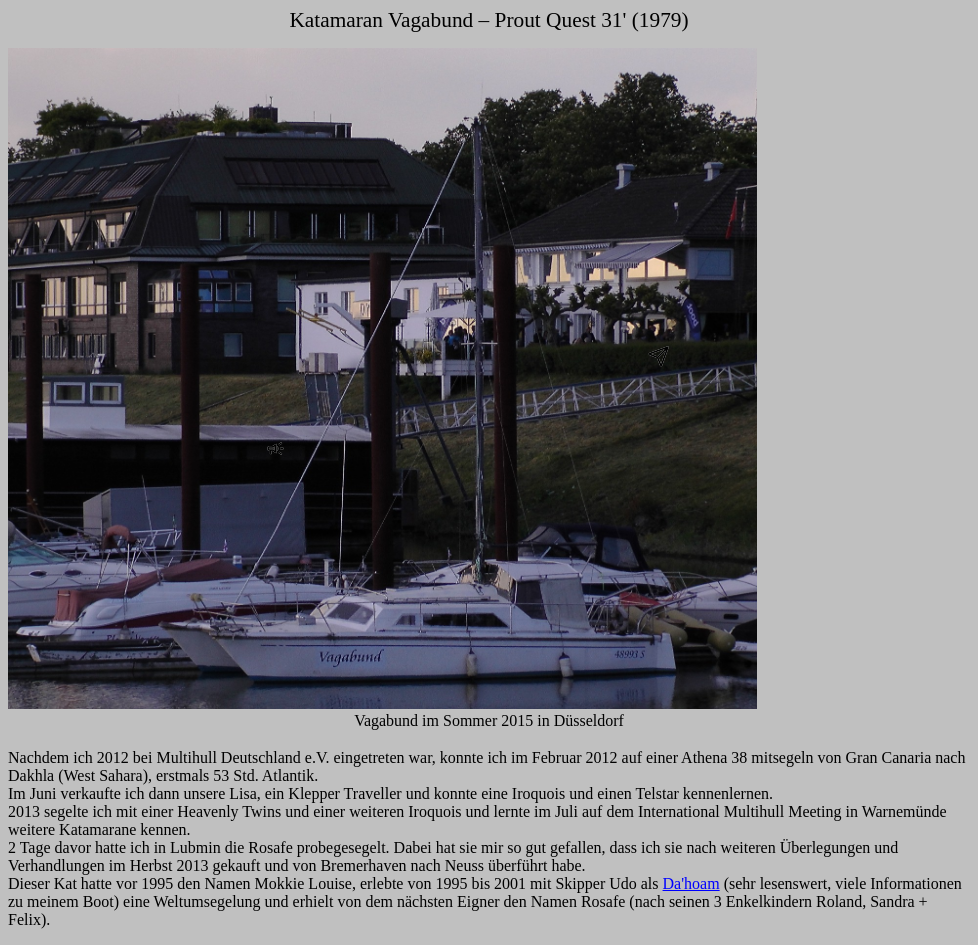 Image resolution: width=978 pixels, height=945 pixels. Describe the element at coordinates (275, 448) in the screenshot. I see `make an announcement or broadcast` at that location.